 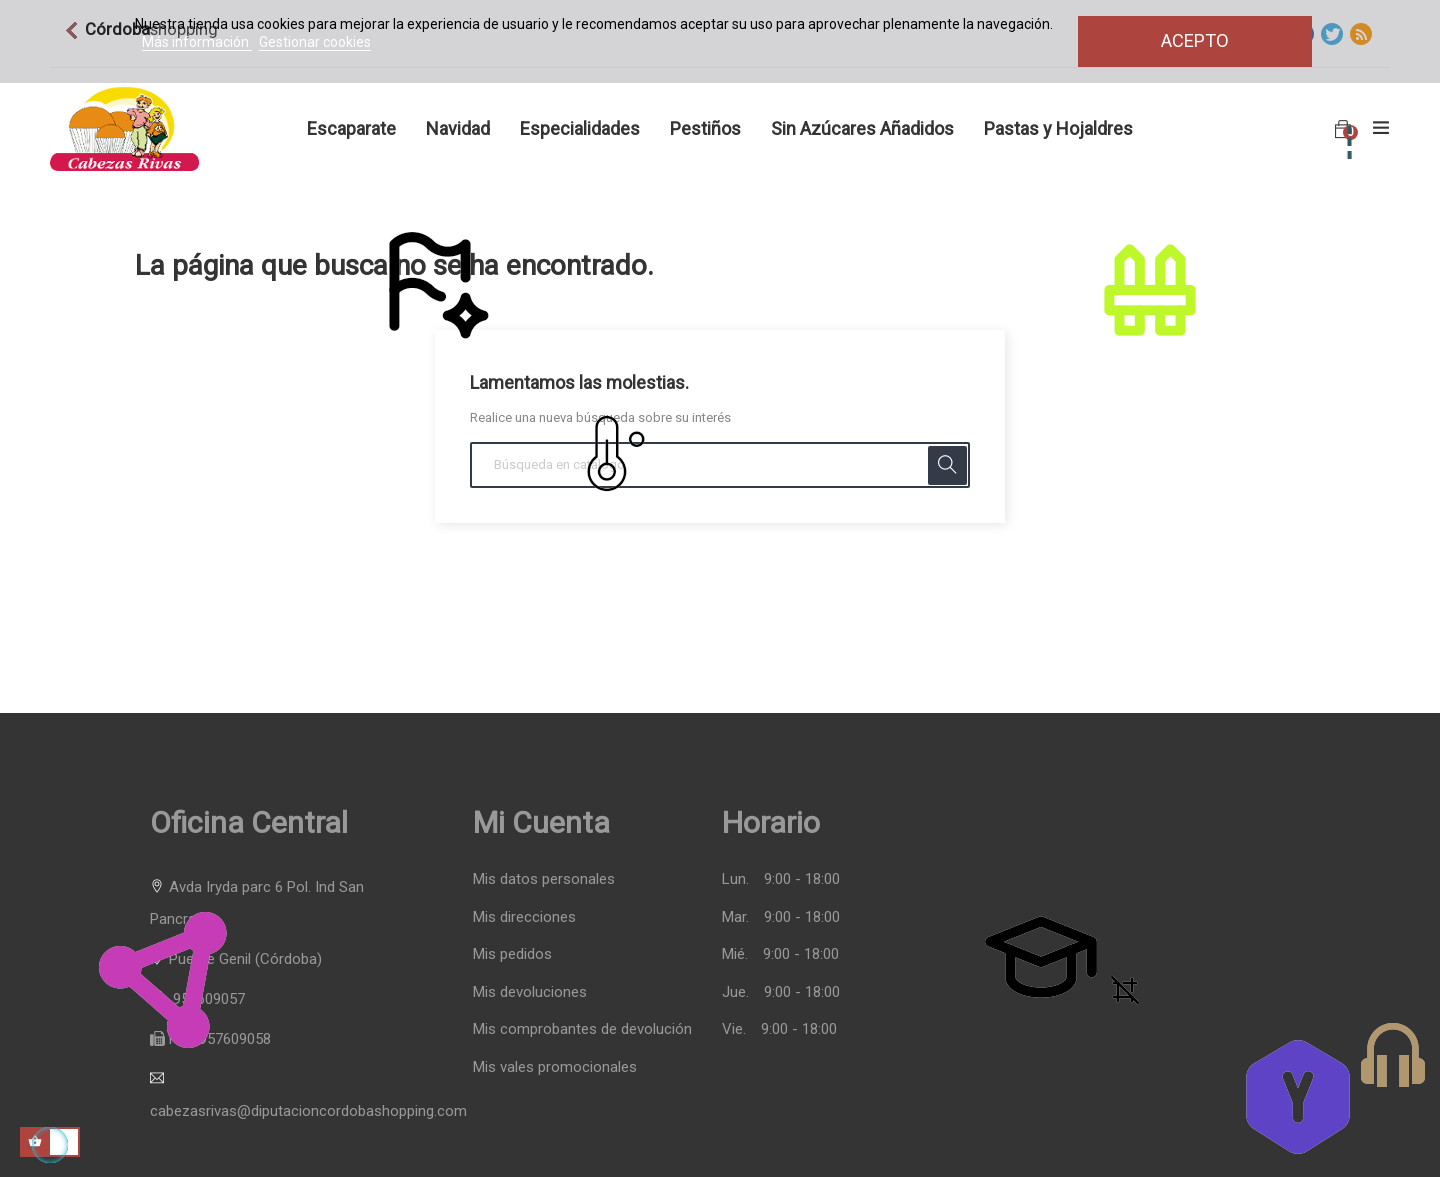 What do you see at coordinates (1125, 990) in the screenshot?
I see `disable frame or crop boundaries` at bounding box center [1125, 990].